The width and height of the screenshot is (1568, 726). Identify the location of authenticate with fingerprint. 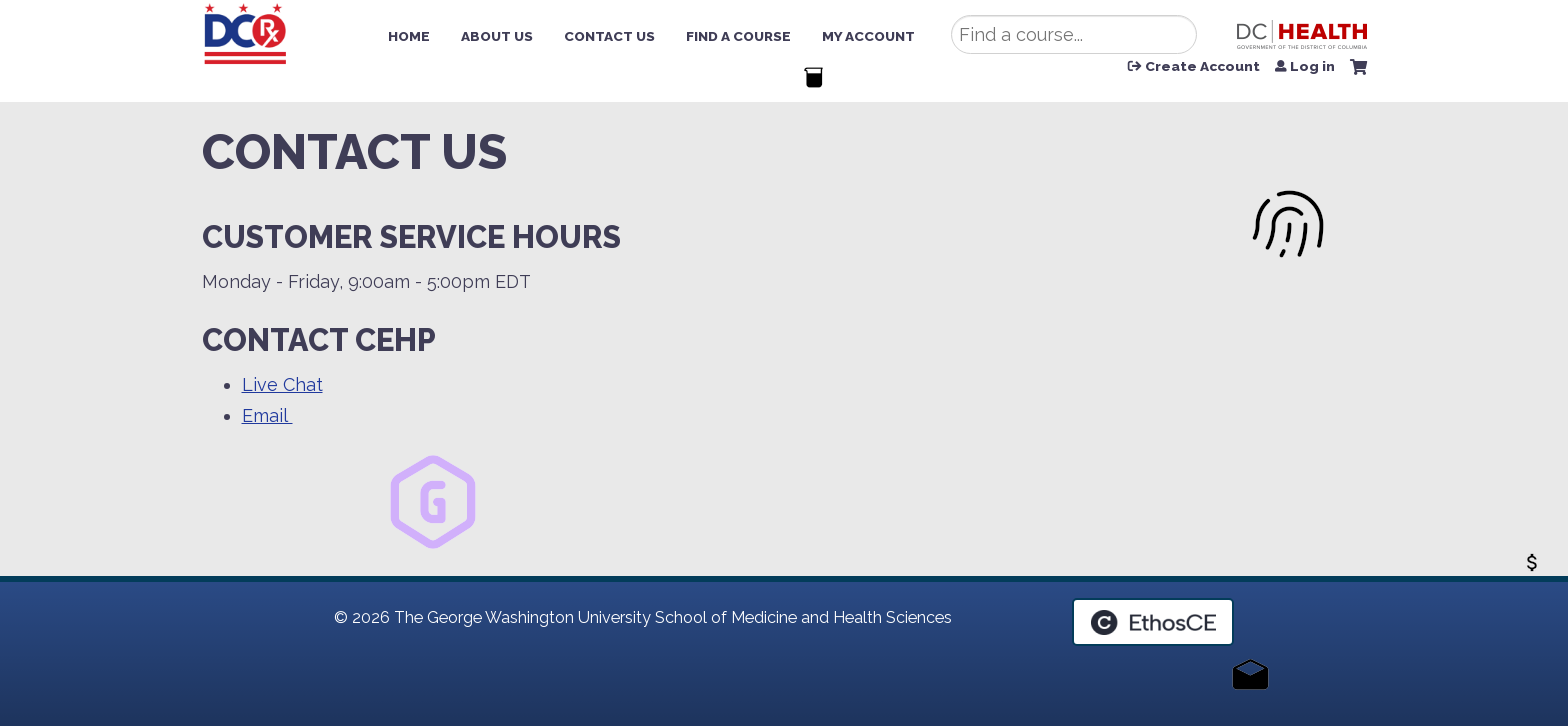
(1289, 224).